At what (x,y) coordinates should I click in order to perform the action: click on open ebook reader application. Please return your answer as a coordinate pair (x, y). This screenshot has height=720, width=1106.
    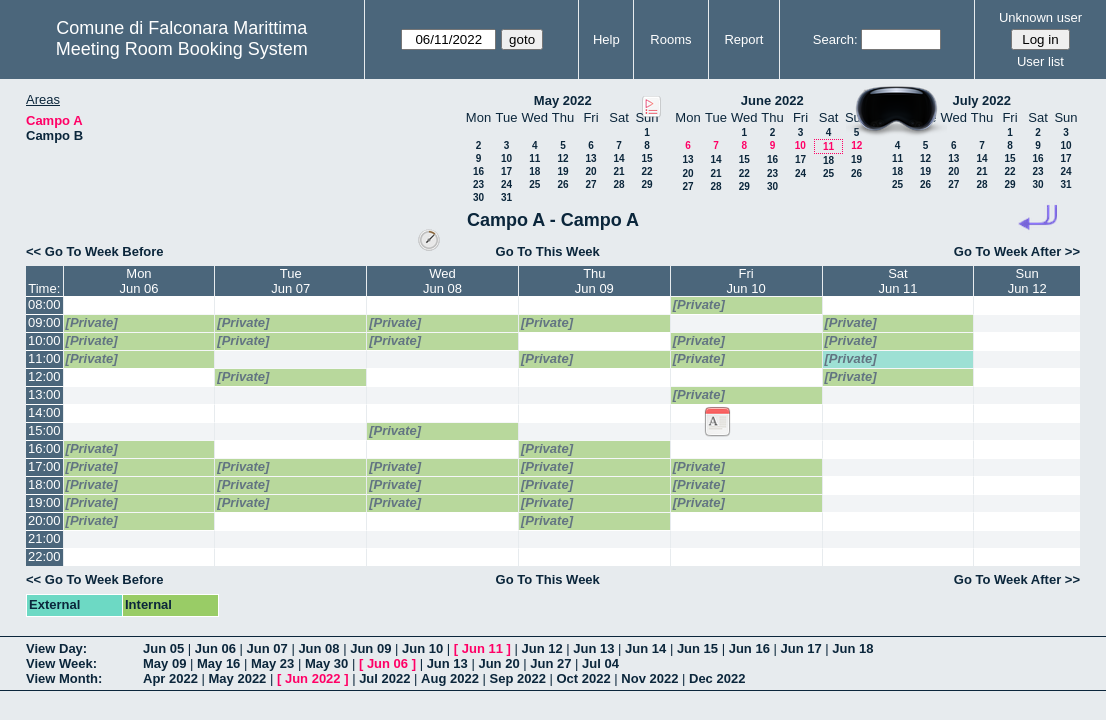
    Looking at the image, I should click on (717, 421).